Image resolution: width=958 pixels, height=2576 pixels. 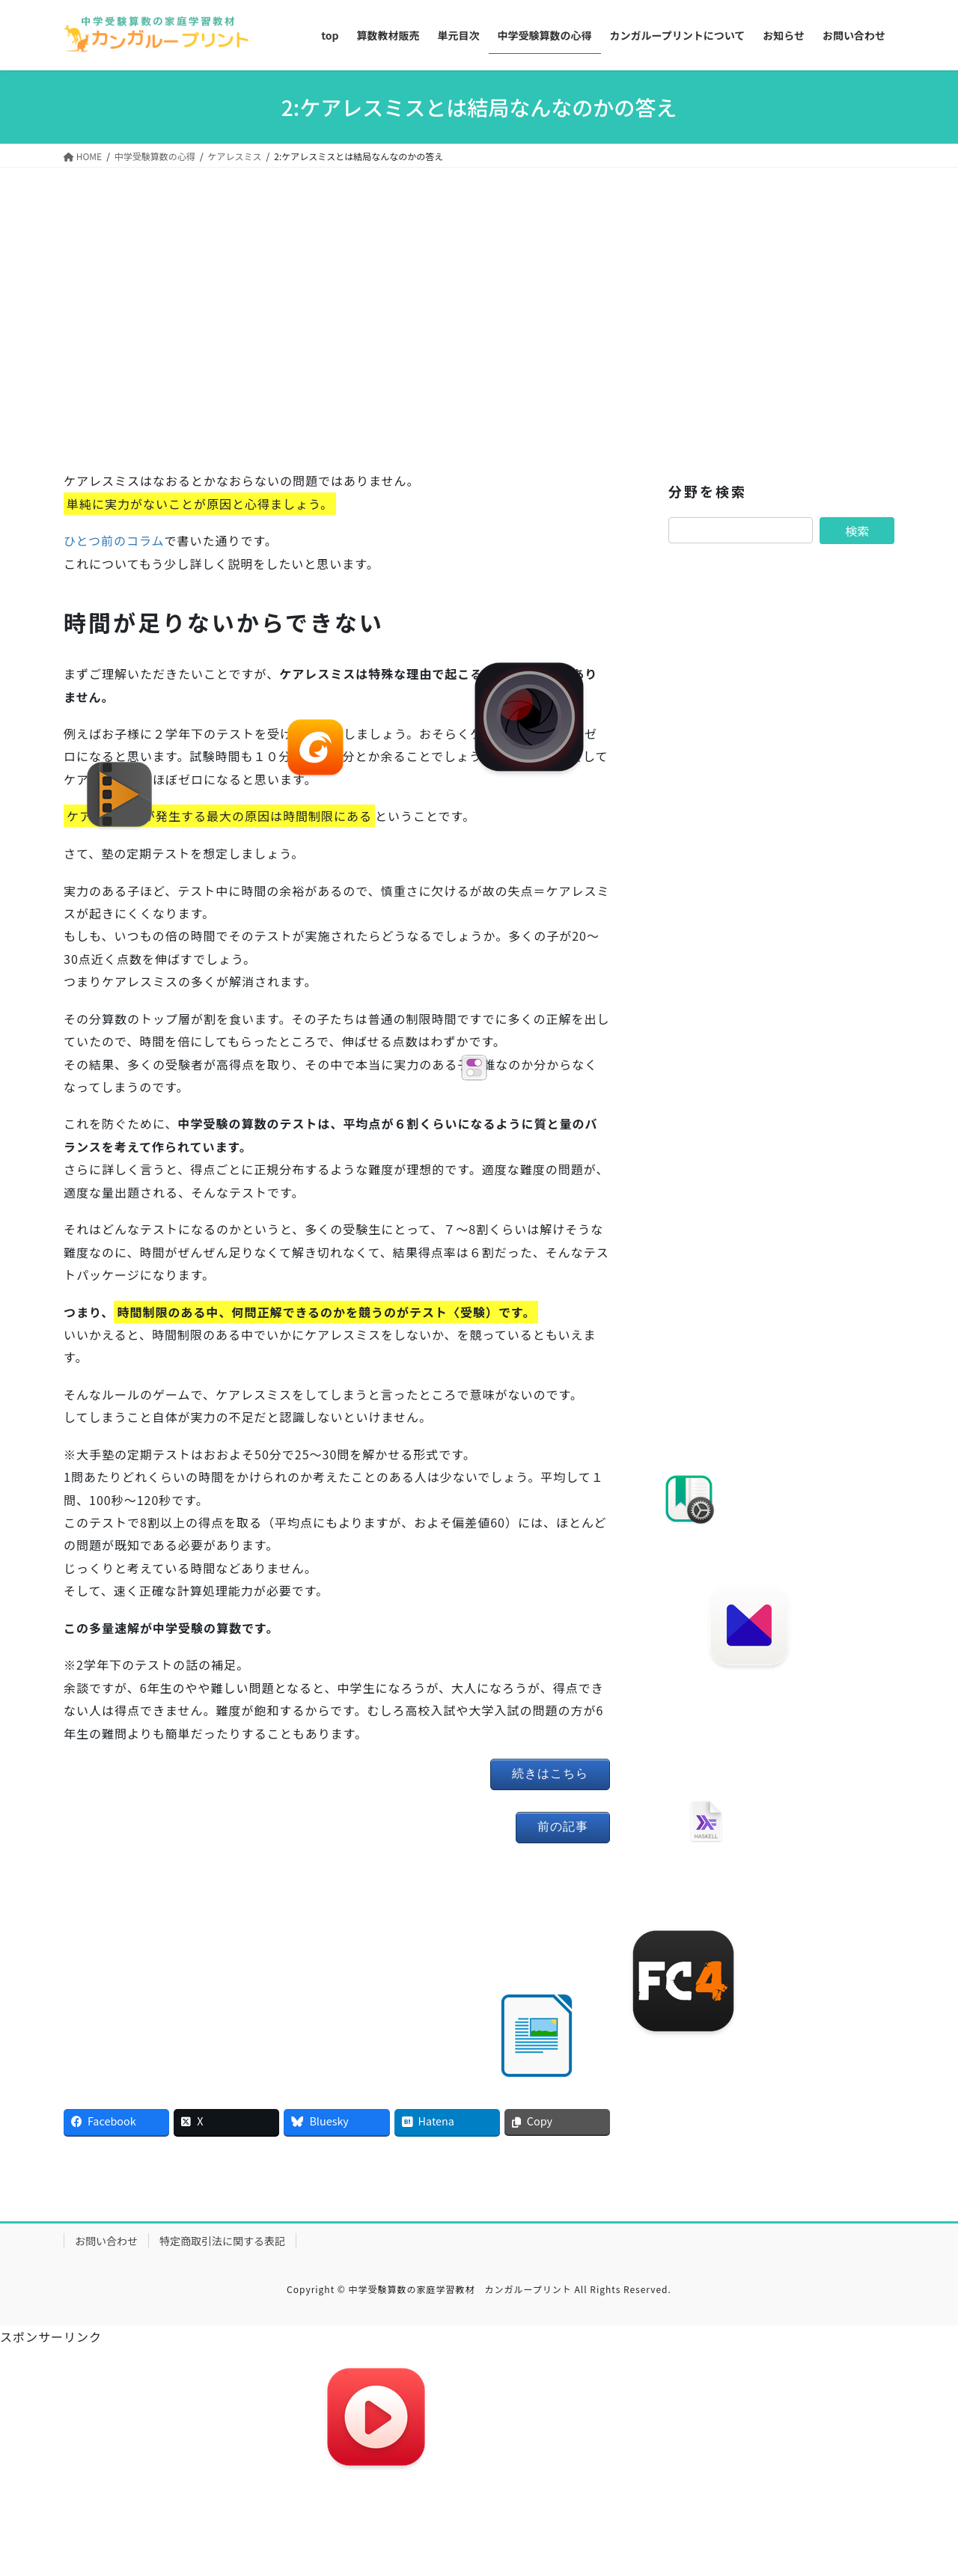 What do you see at coordinates (749, 1626) in the screenshot?
I see `open Moon FM podcast app` at bounding box center [749, 1626].